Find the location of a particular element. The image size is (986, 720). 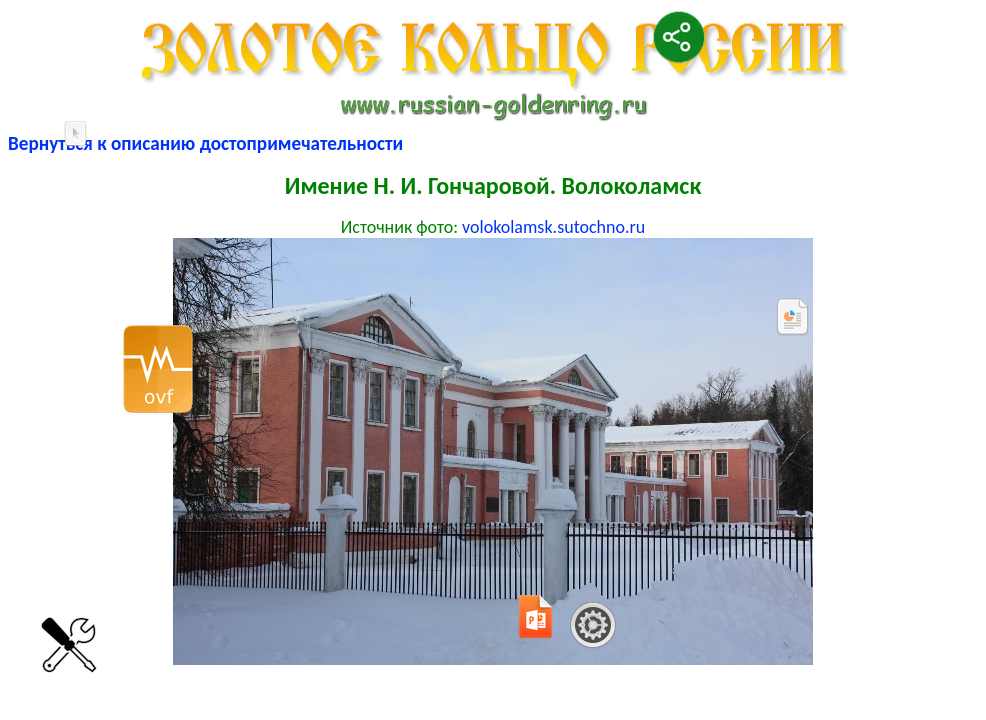

virtualbox open virtualization format file is located at coordinates (158, 369).